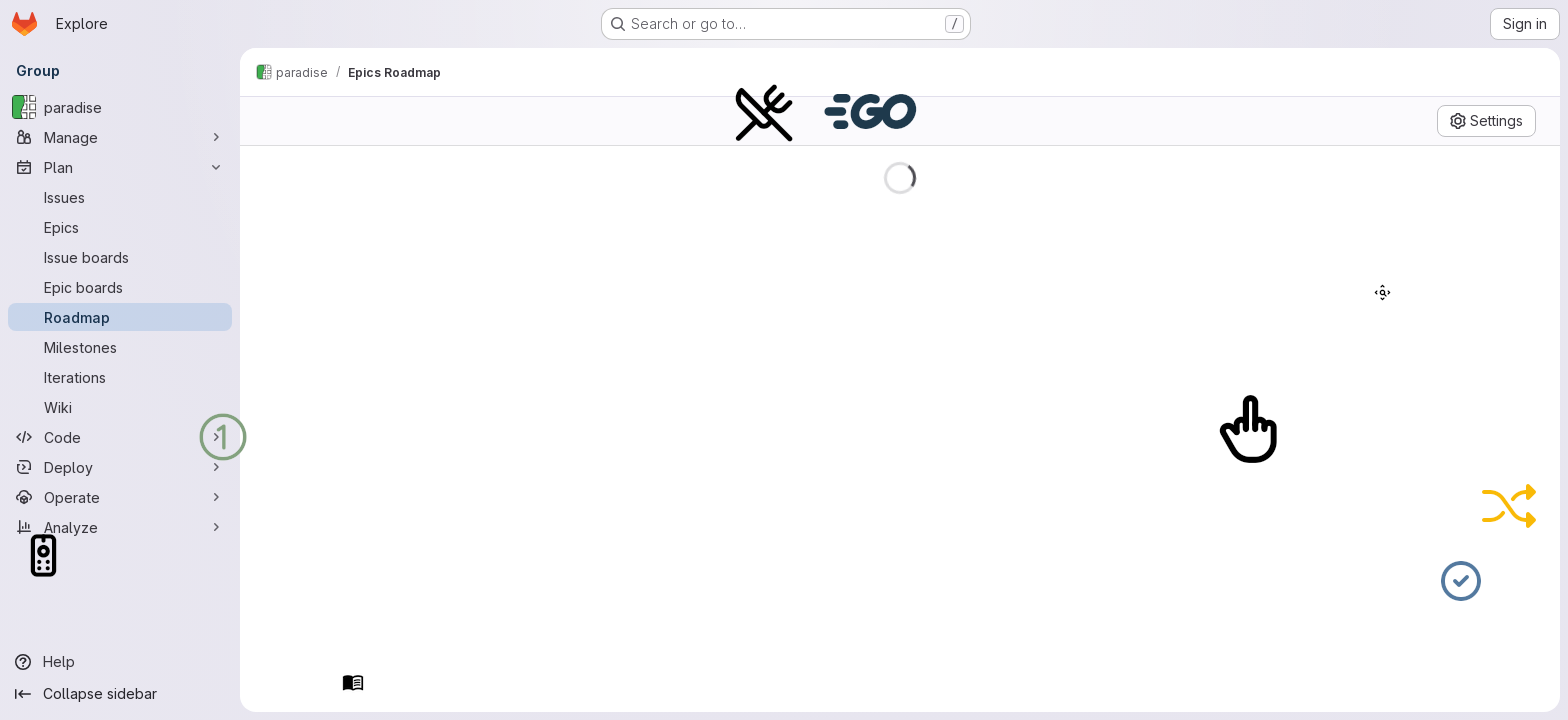  I want to click on access remote control settings, so click(43, 555).